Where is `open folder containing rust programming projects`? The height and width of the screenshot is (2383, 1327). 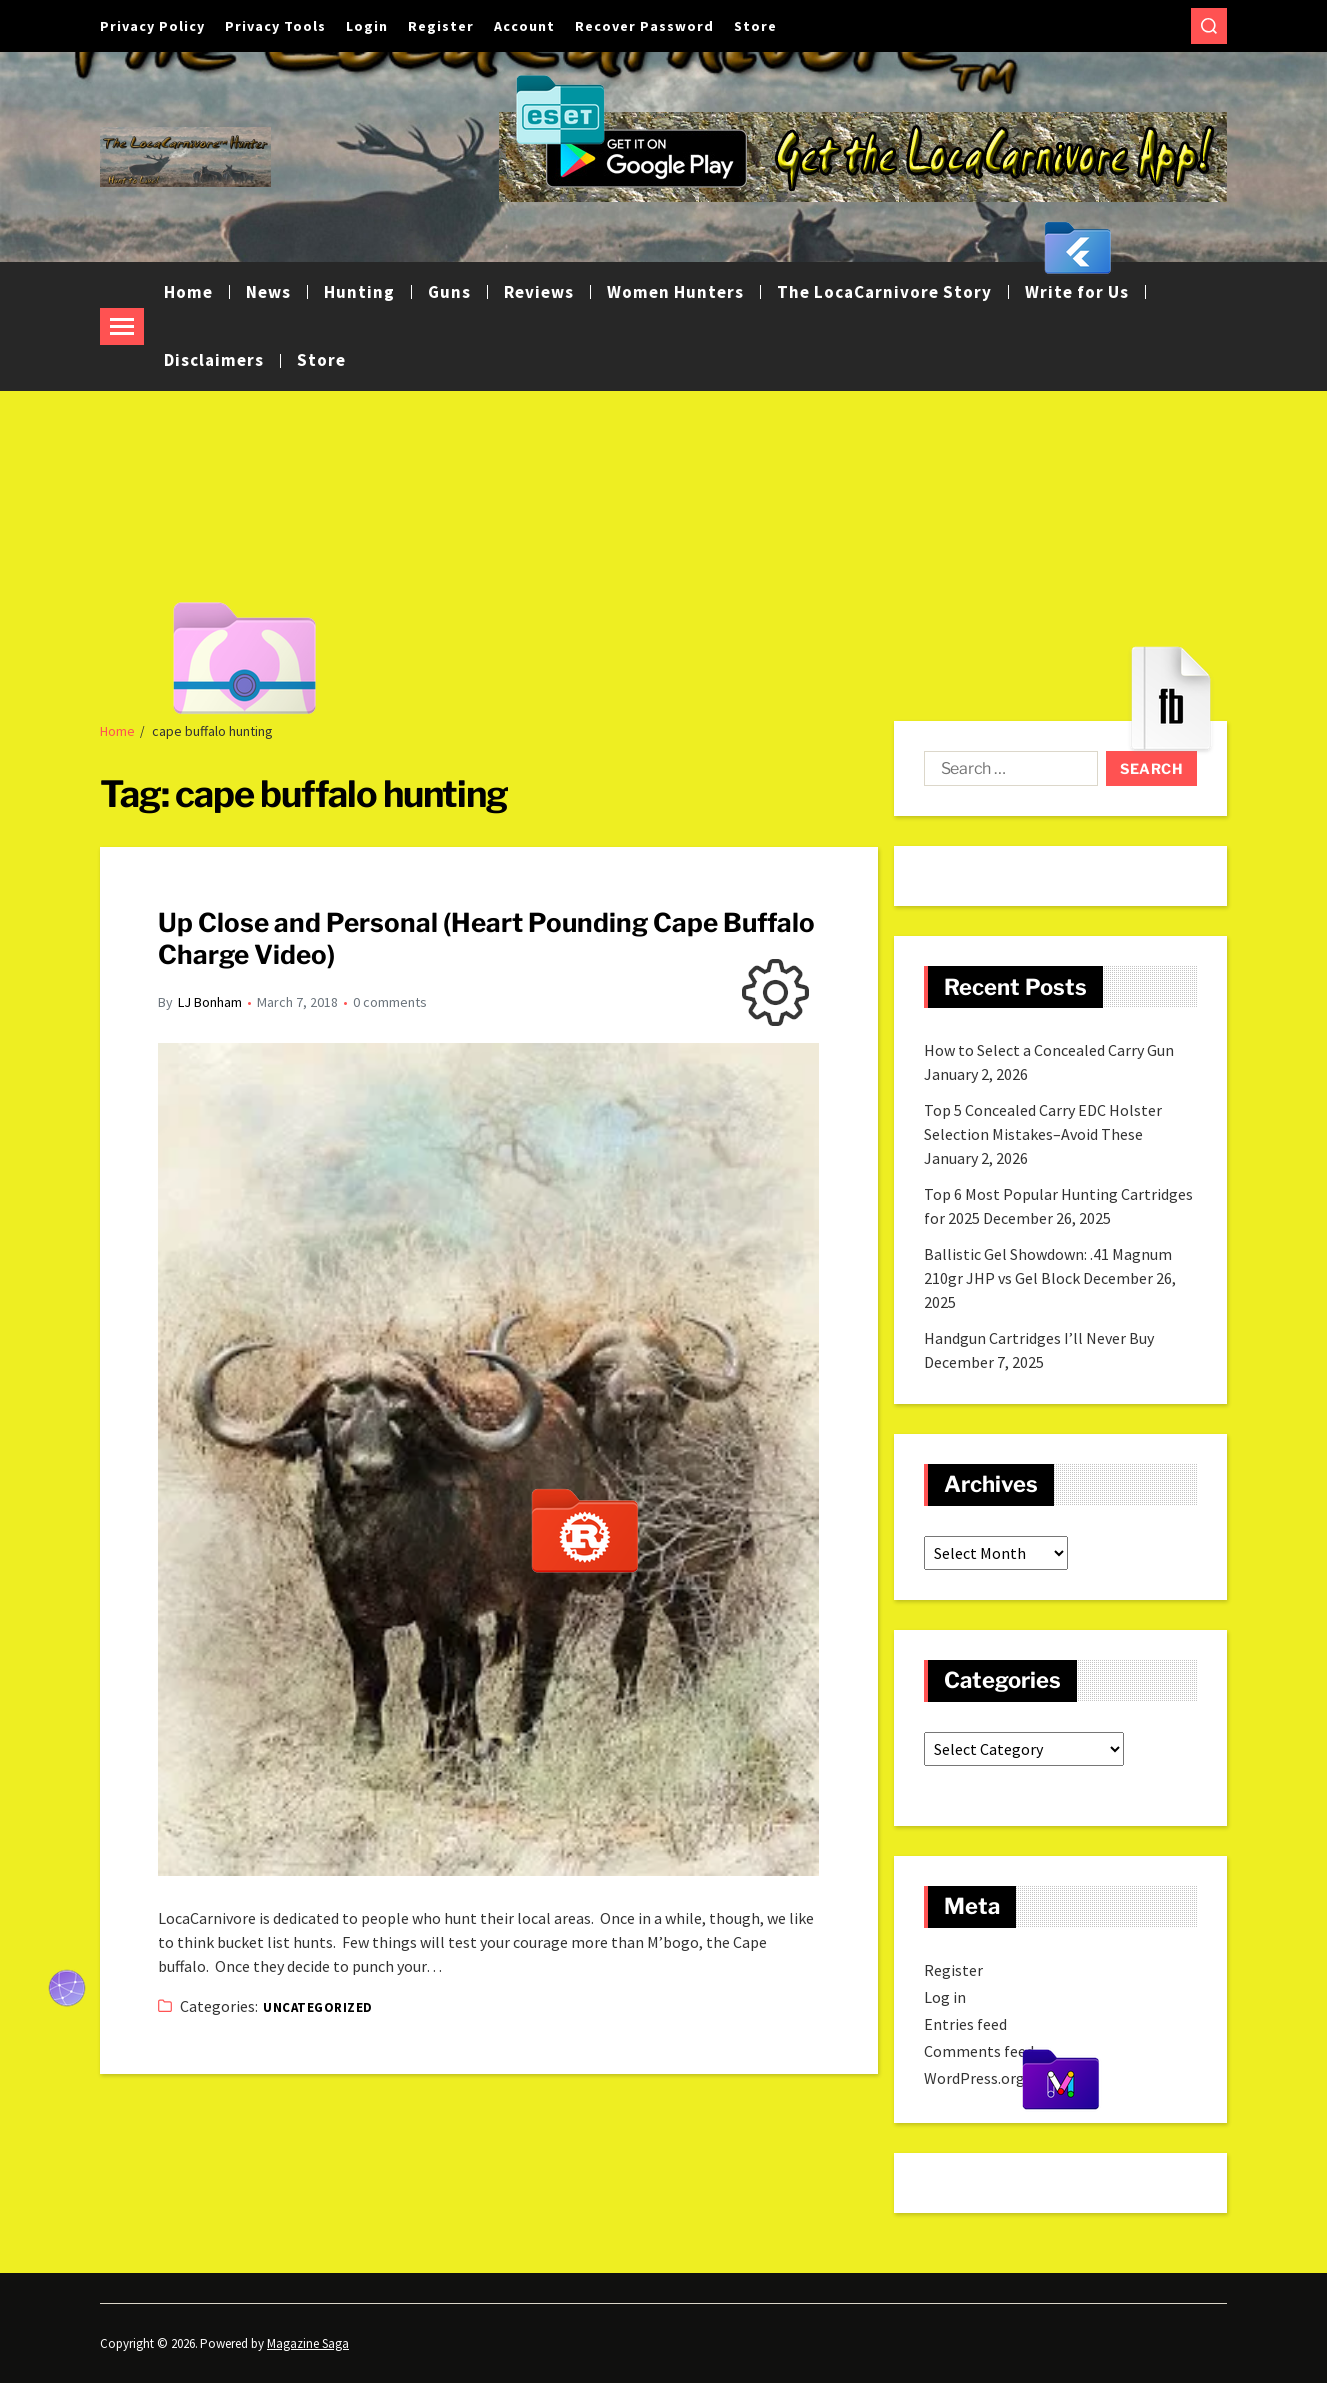 open folder containing rust programming projects is located at coordinates (584, 1533).